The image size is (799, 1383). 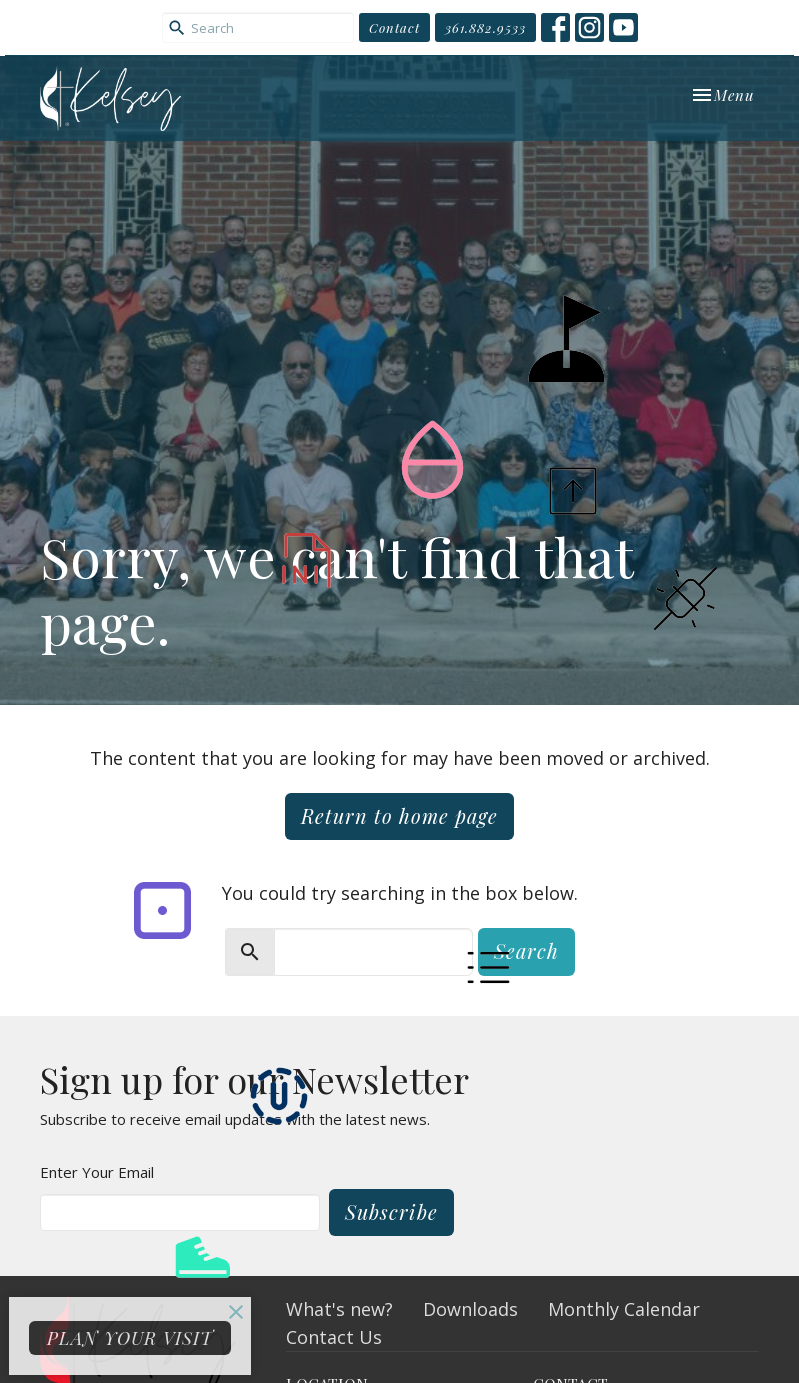 What do you see at coordinates (685, 598) in the screenshot?
I see `indicates an active connection established` at bounding box center [685, 598].